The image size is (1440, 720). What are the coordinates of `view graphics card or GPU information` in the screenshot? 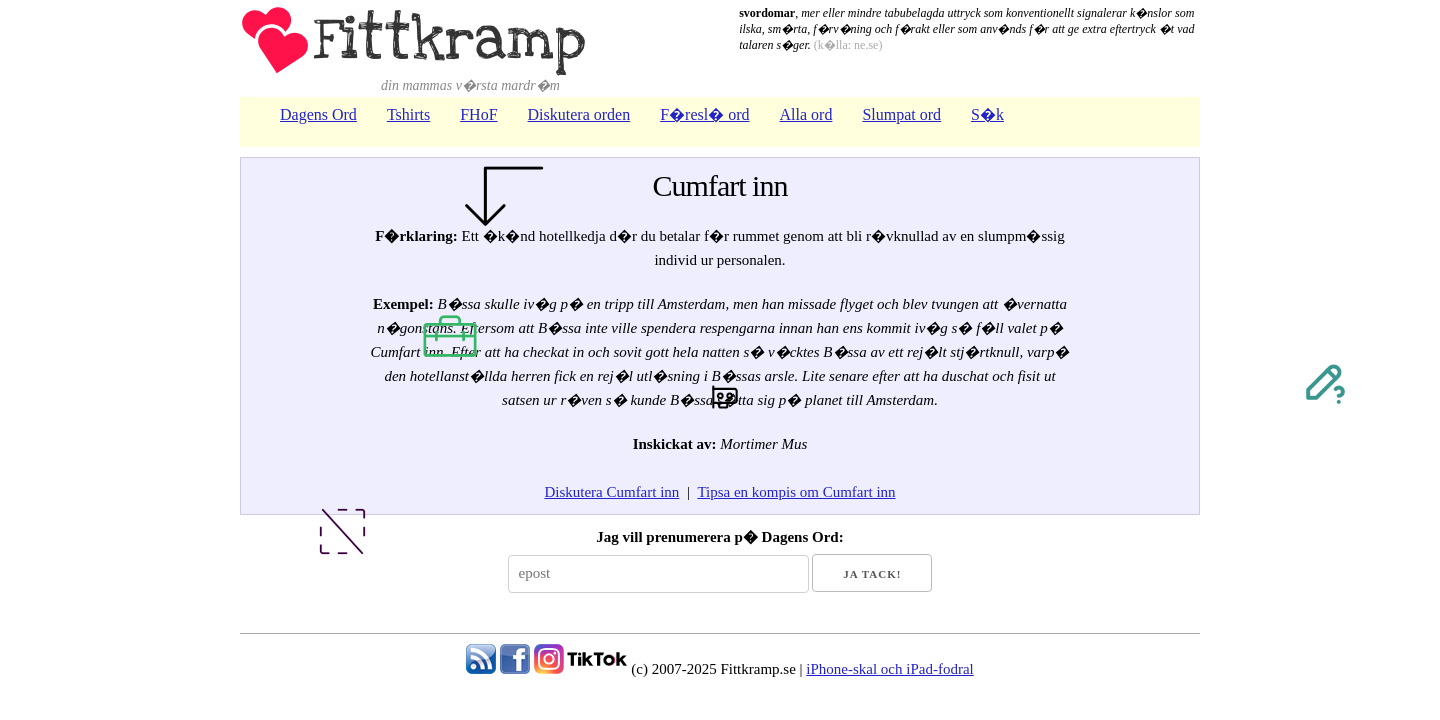 It's located at (725, 397).